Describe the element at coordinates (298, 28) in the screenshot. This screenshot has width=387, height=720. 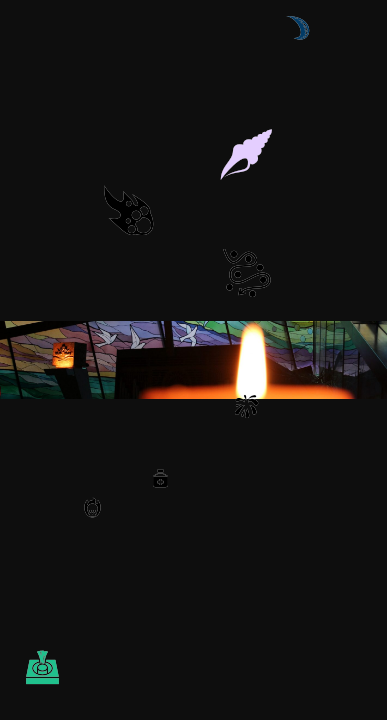
I see `indicates a slash or cutting attack action` at that location.